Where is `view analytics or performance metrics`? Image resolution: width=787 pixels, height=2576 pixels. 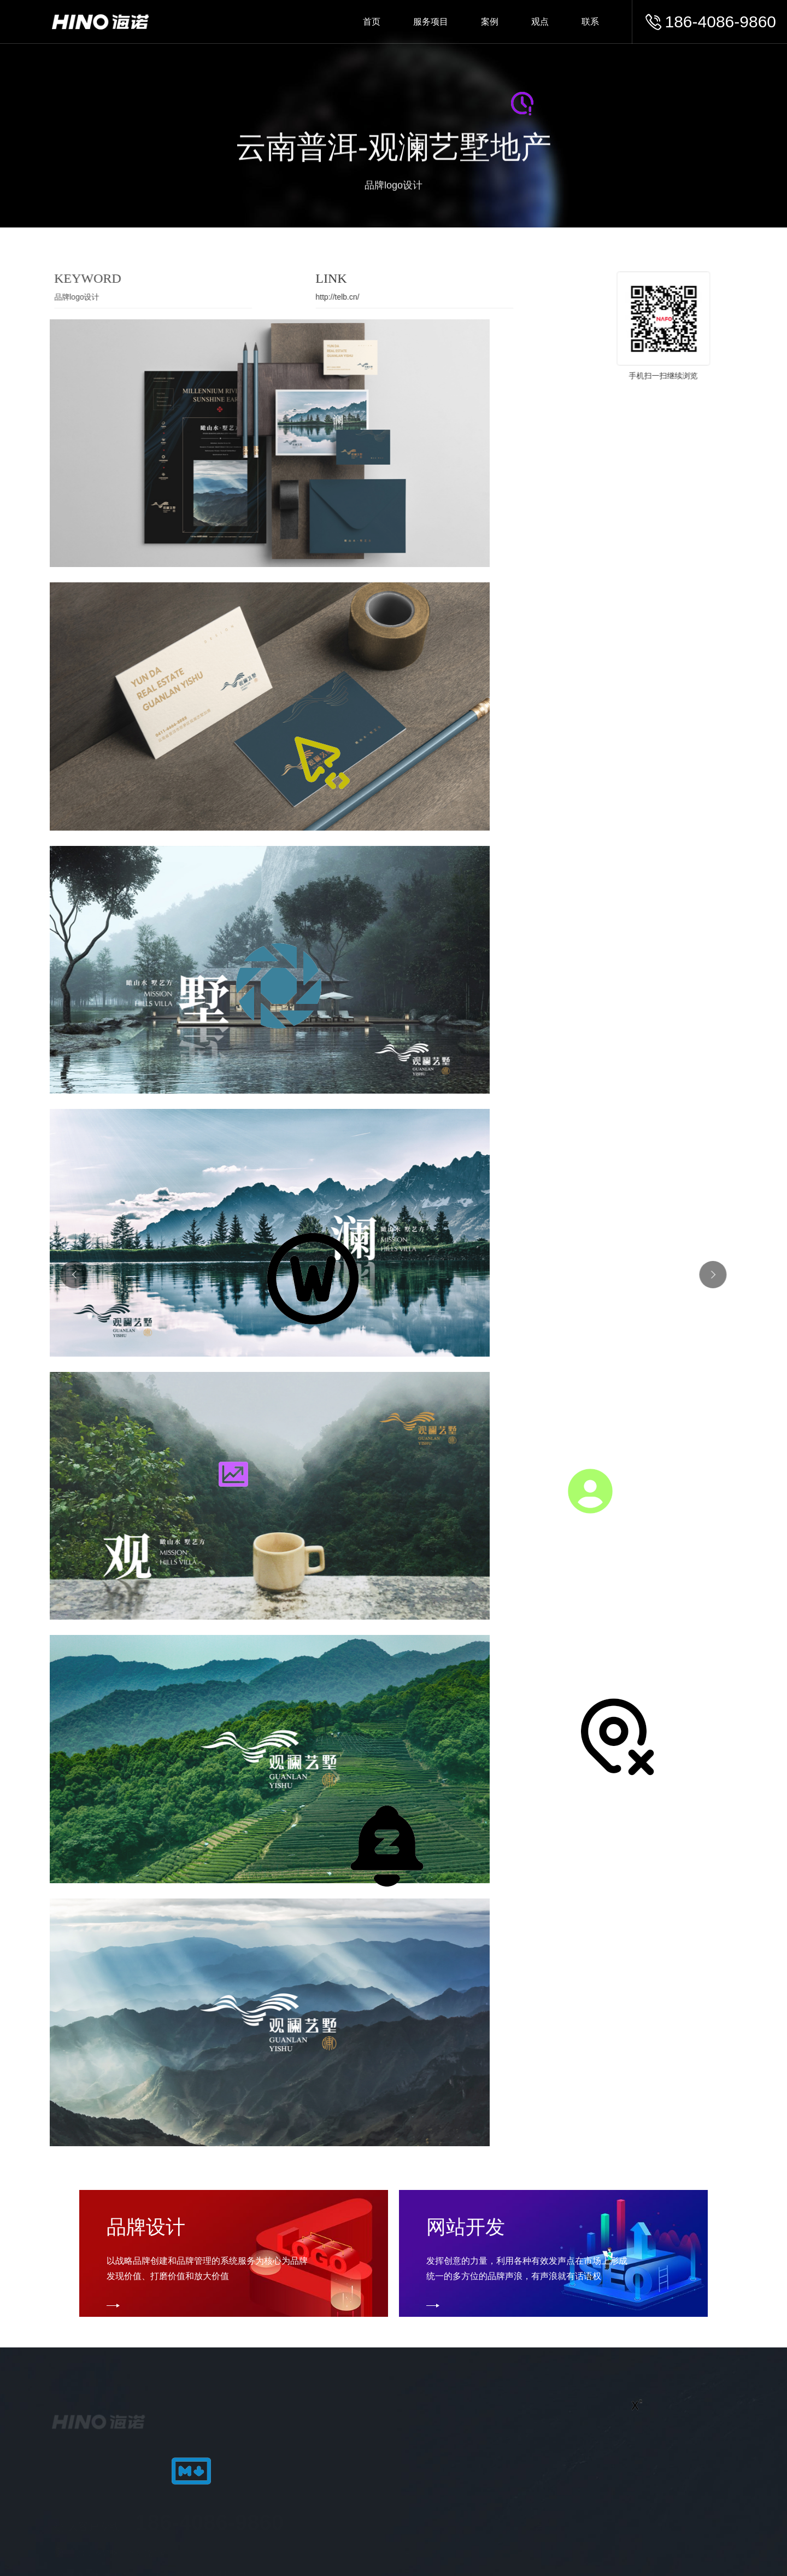
view analytics or performance metrics is located at coordinates (233, 1474).